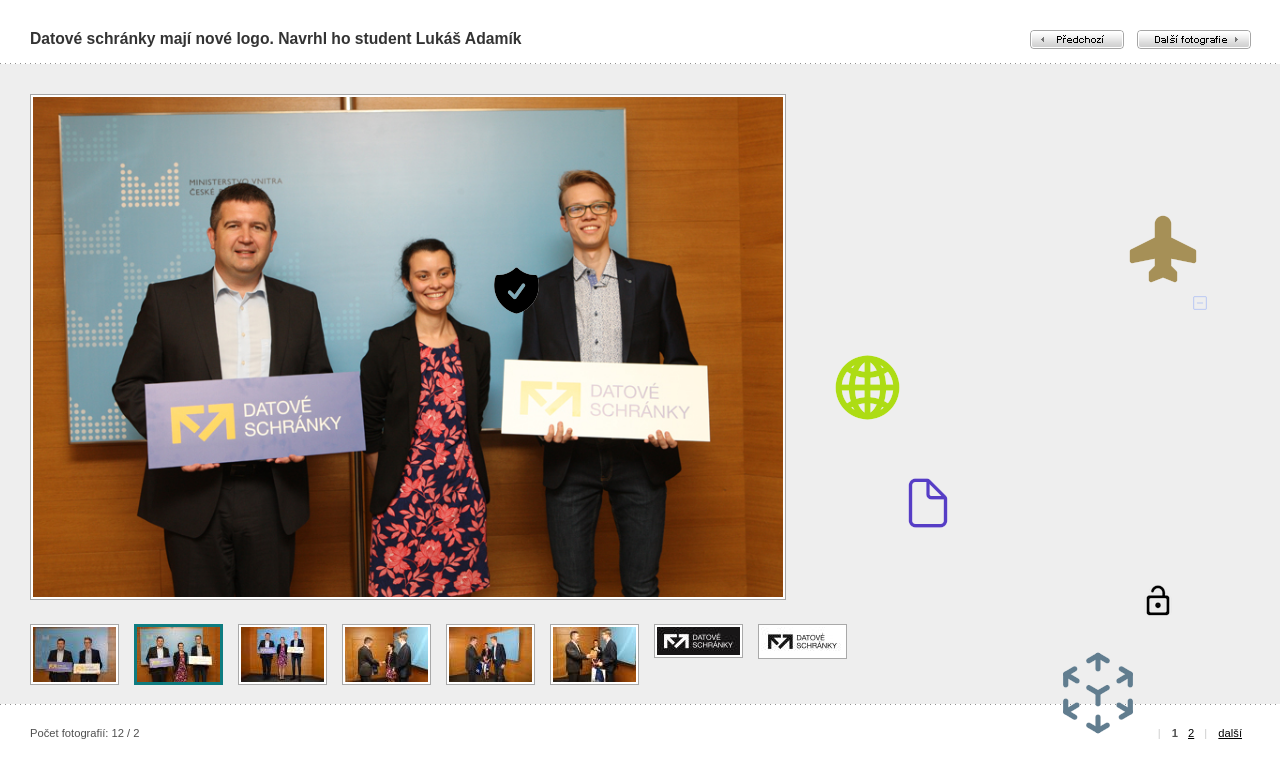 This screenshot has height=769, width=1280. Describe the element at coordinates (1200, 303) in the screenshot. I see `remove an item from a list or collection` at that location.